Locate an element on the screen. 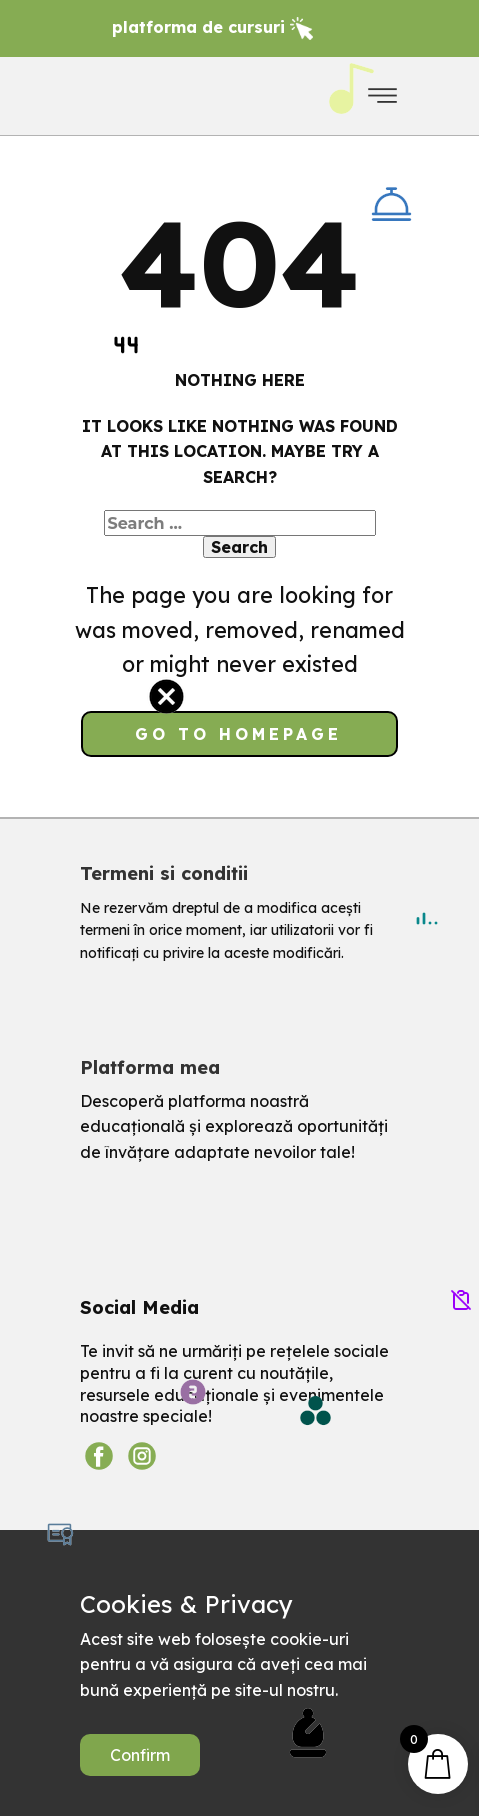  indicates moderate signal strength is located at coordinates (427, 914).